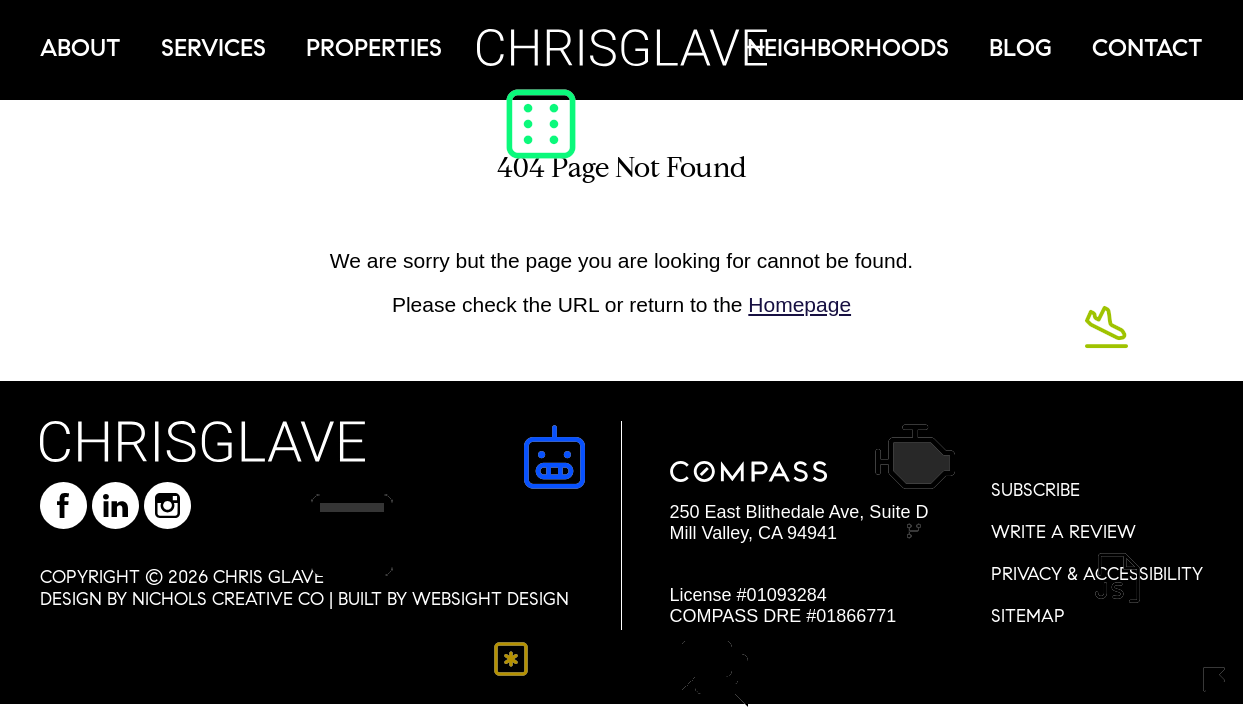  Describe the element at coordinates (1214, 678) in the screenshot. I see `flag or bookmark an item` at that location.